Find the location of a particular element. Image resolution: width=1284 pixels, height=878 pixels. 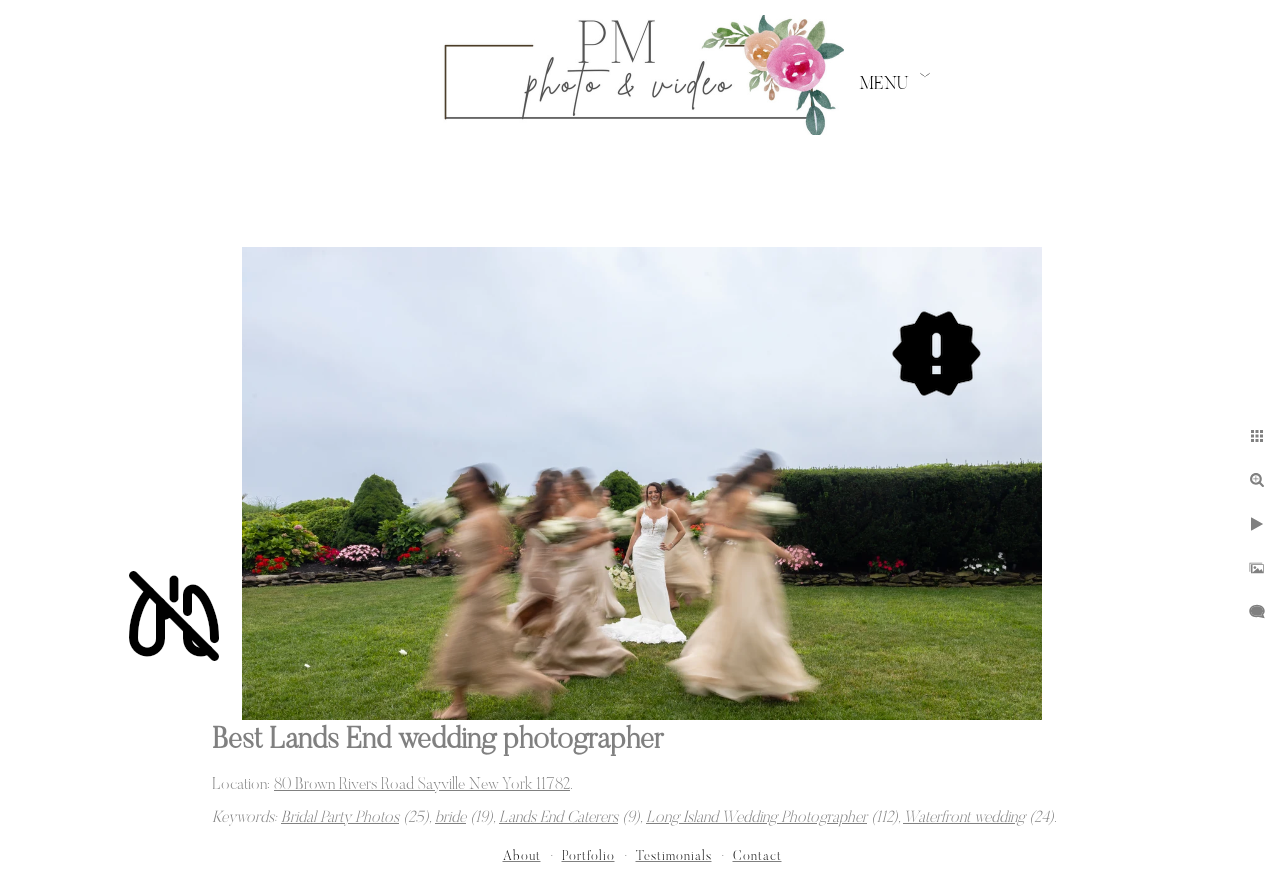

indicates respiratory function disabled or unavailable is located at coordinates (174, 616).